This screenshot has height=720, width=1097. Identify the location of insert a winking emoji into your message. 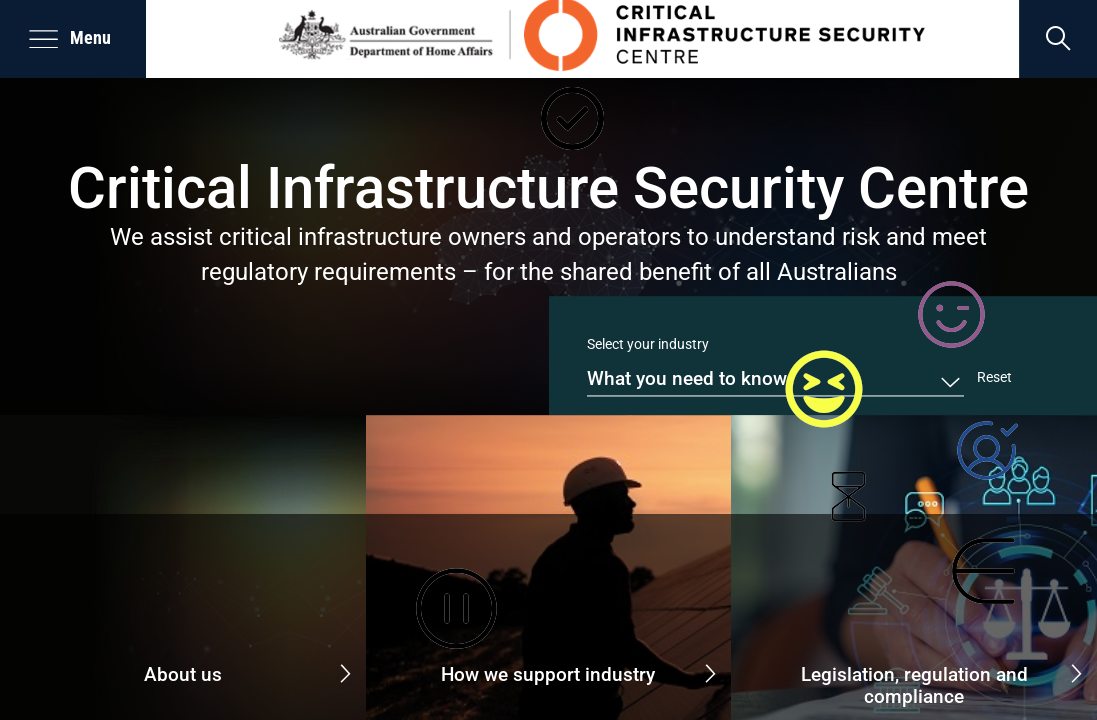
(951, 314).